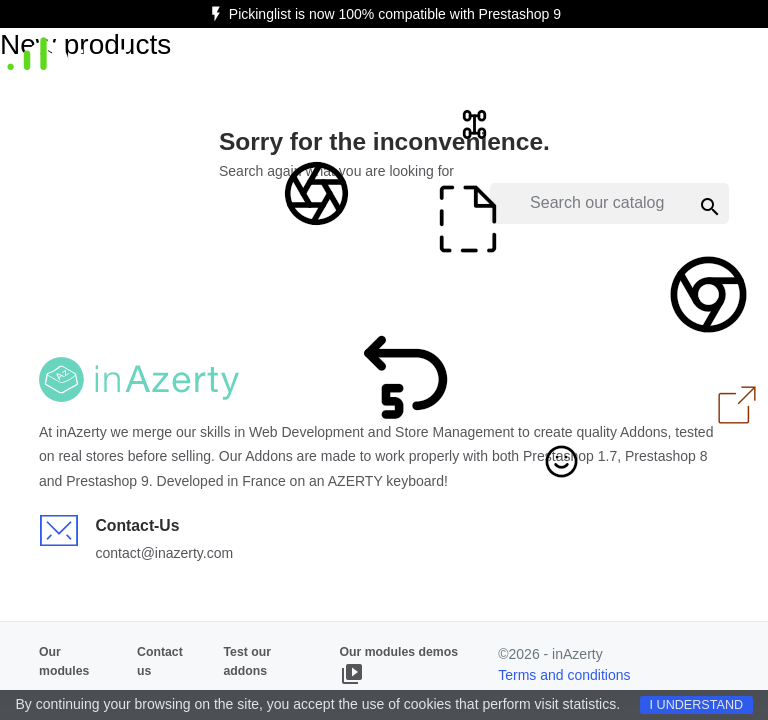  What do you see at coordinates (474, 124) in the screenshot?
I see `select 4WD or all-wheel drive mode` at bounding box center [474, 124].